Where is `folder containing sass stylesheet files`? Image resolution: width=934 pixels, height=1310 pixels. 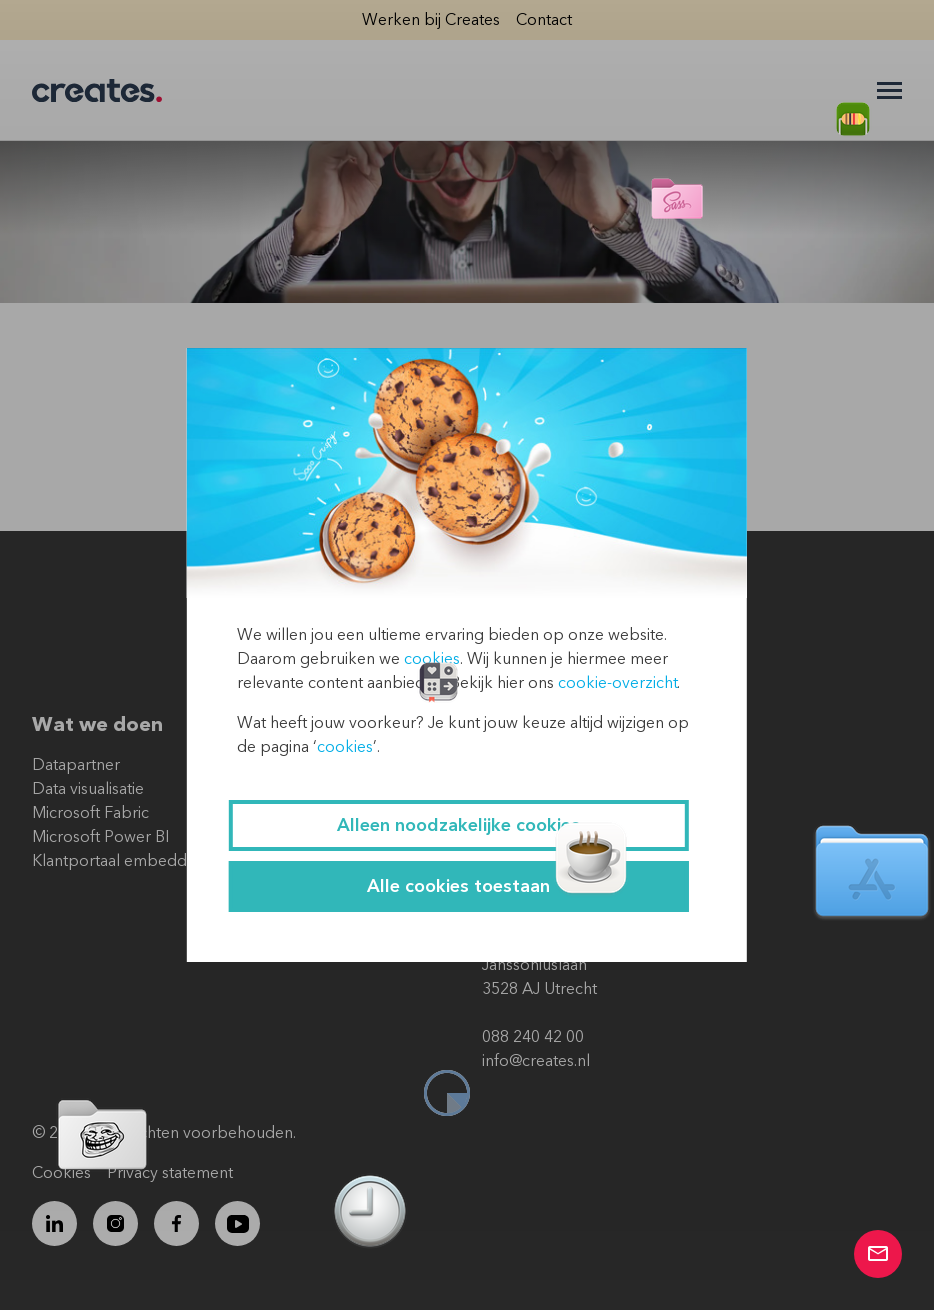
folder containing sass stylesheet files is located at coordinates (677, 200).